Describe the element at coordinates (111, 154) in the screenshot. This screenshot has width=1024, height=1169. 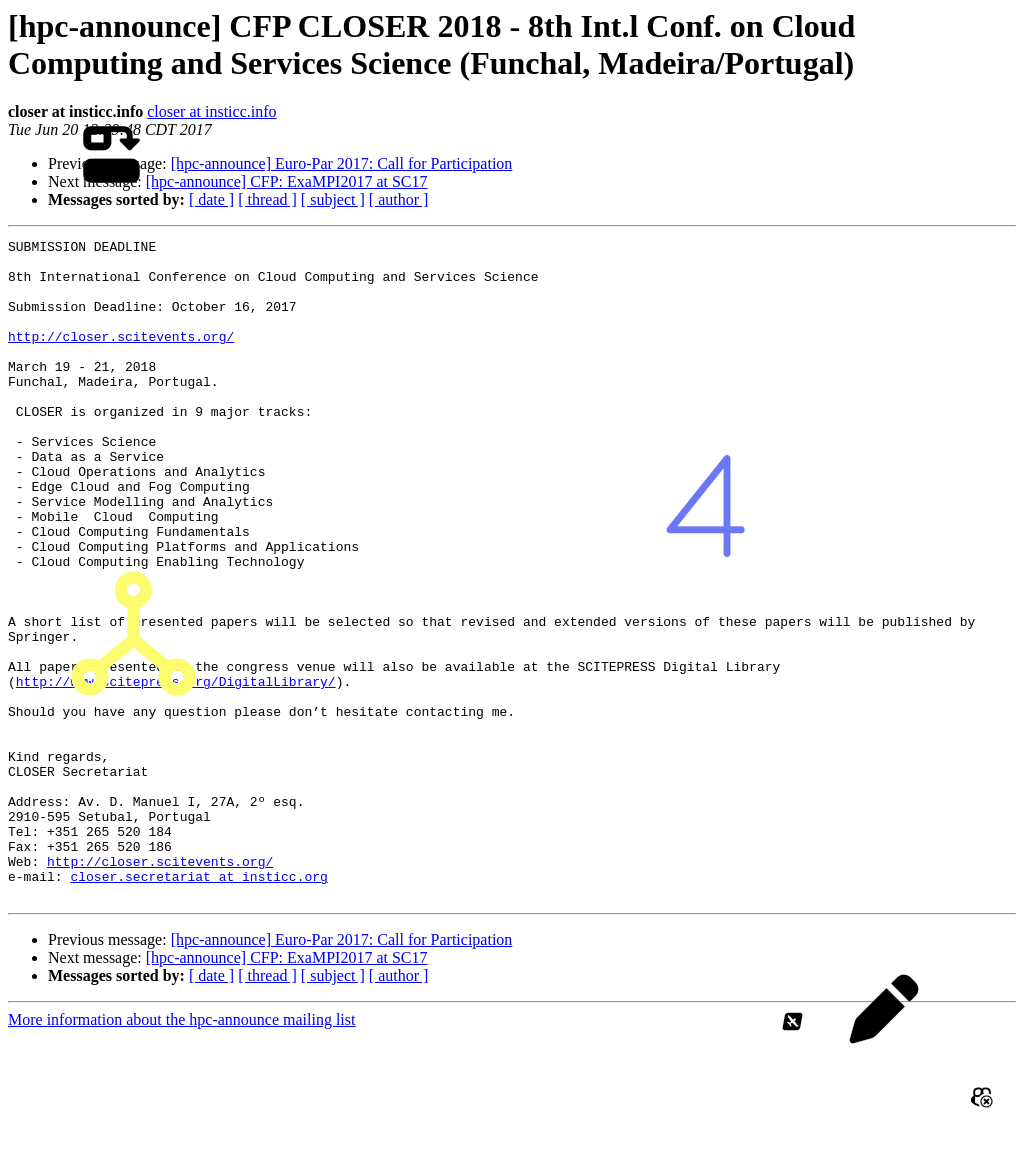
I see `view successor node in a flowchart or diagram` at that location.